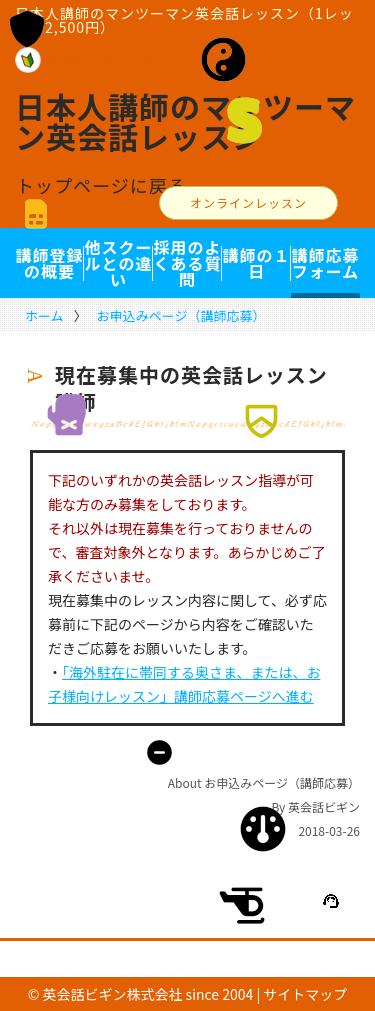 The image size is (375, 1011). I want to click on manage sim card settings, so click(36, 214).